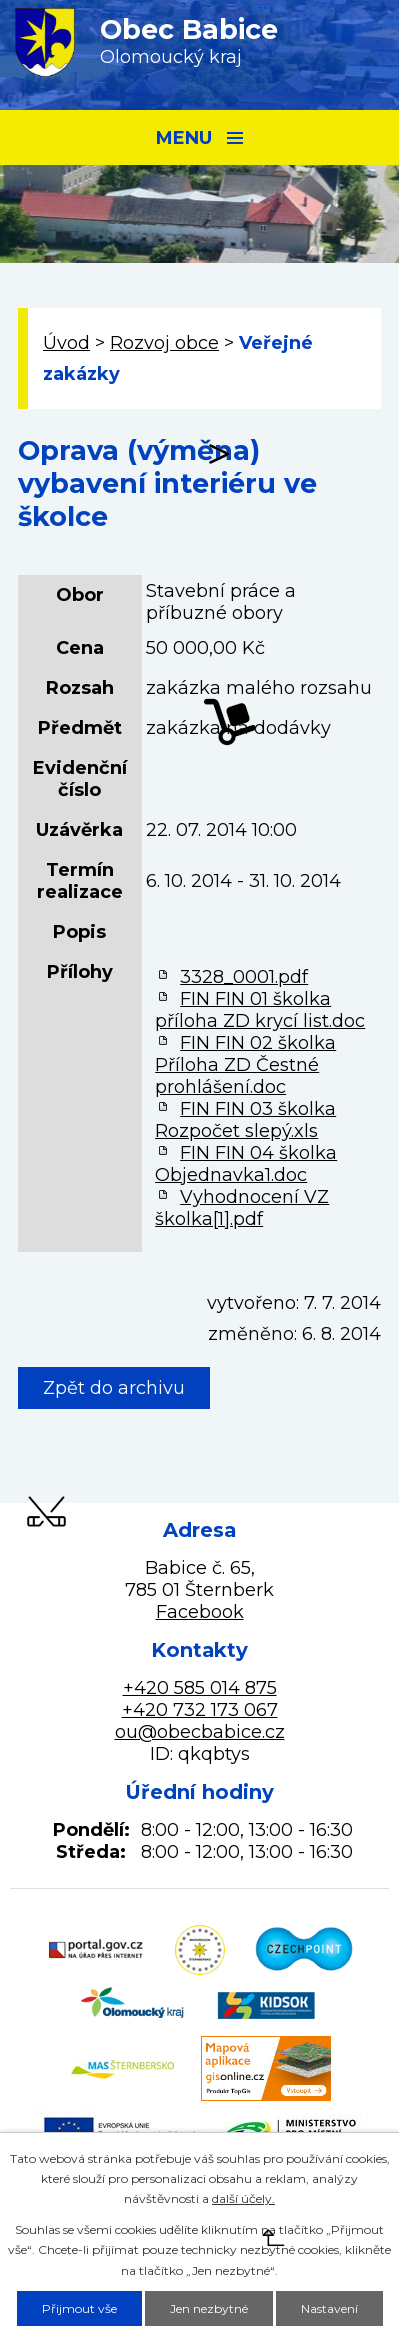  I want to click on shipping or delivery in progress, so click(230, 722).